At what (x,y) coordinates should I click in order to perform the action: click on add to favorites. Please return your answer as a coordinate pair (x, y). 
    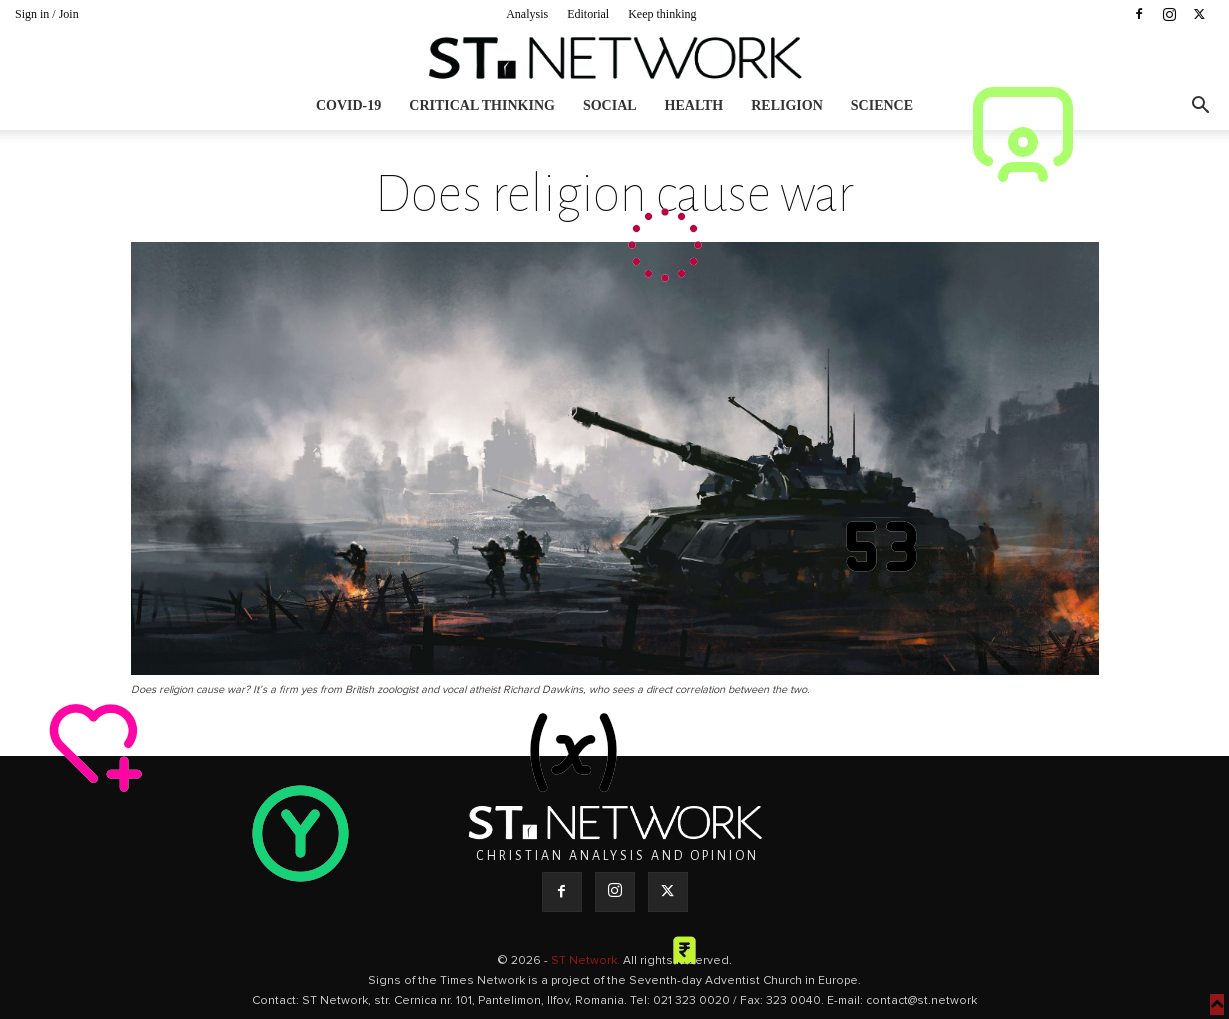
    Looking at the image, I should click on (93, 743).